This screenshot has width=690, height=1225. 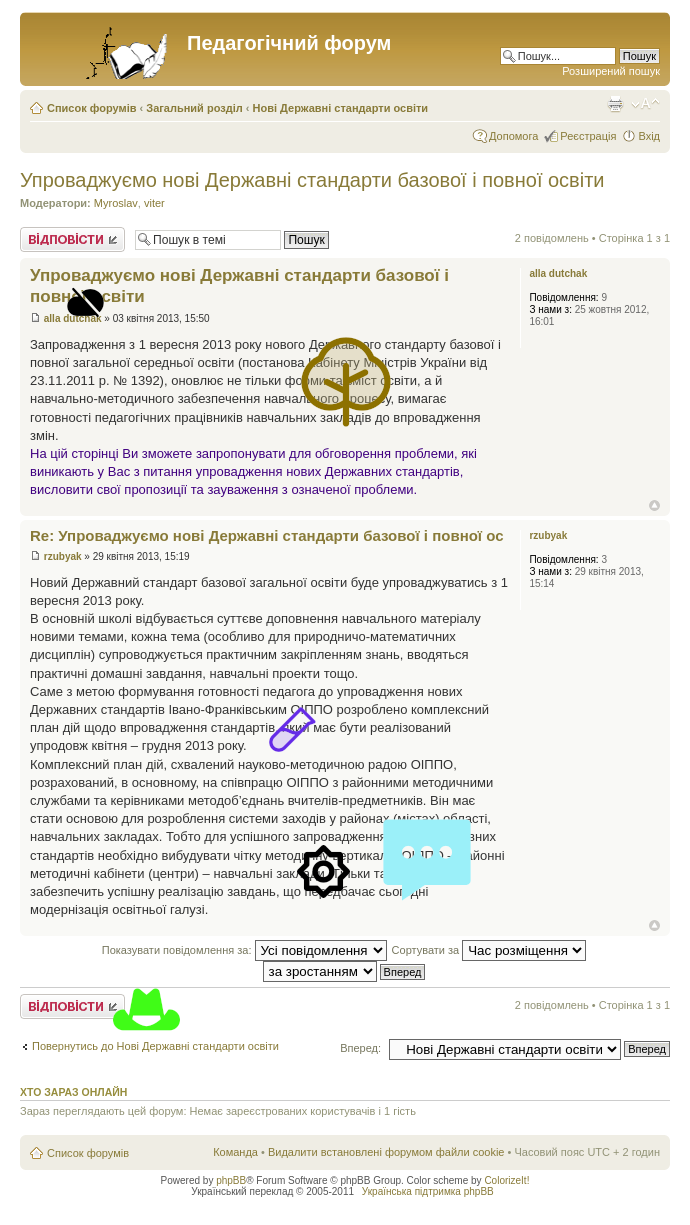 I want to click on access nature or outdoor category, so click(x=346, y=382).